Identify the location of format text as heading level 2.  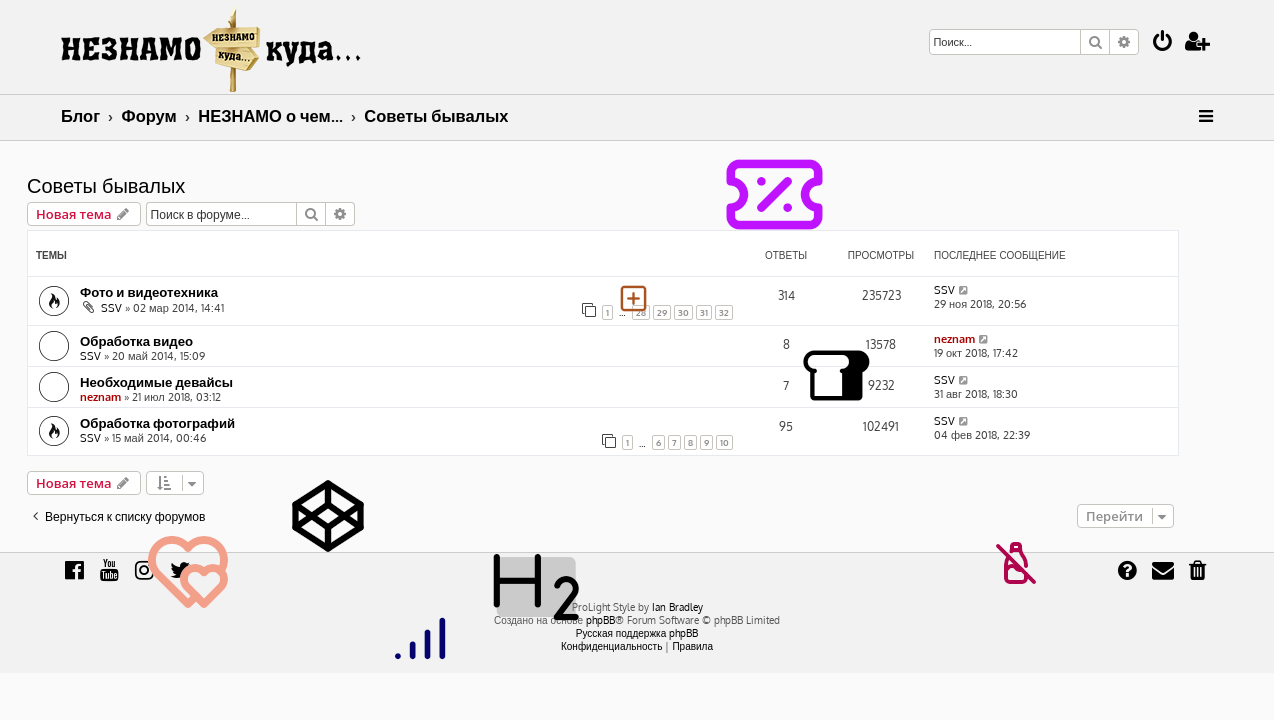
(531, 585).